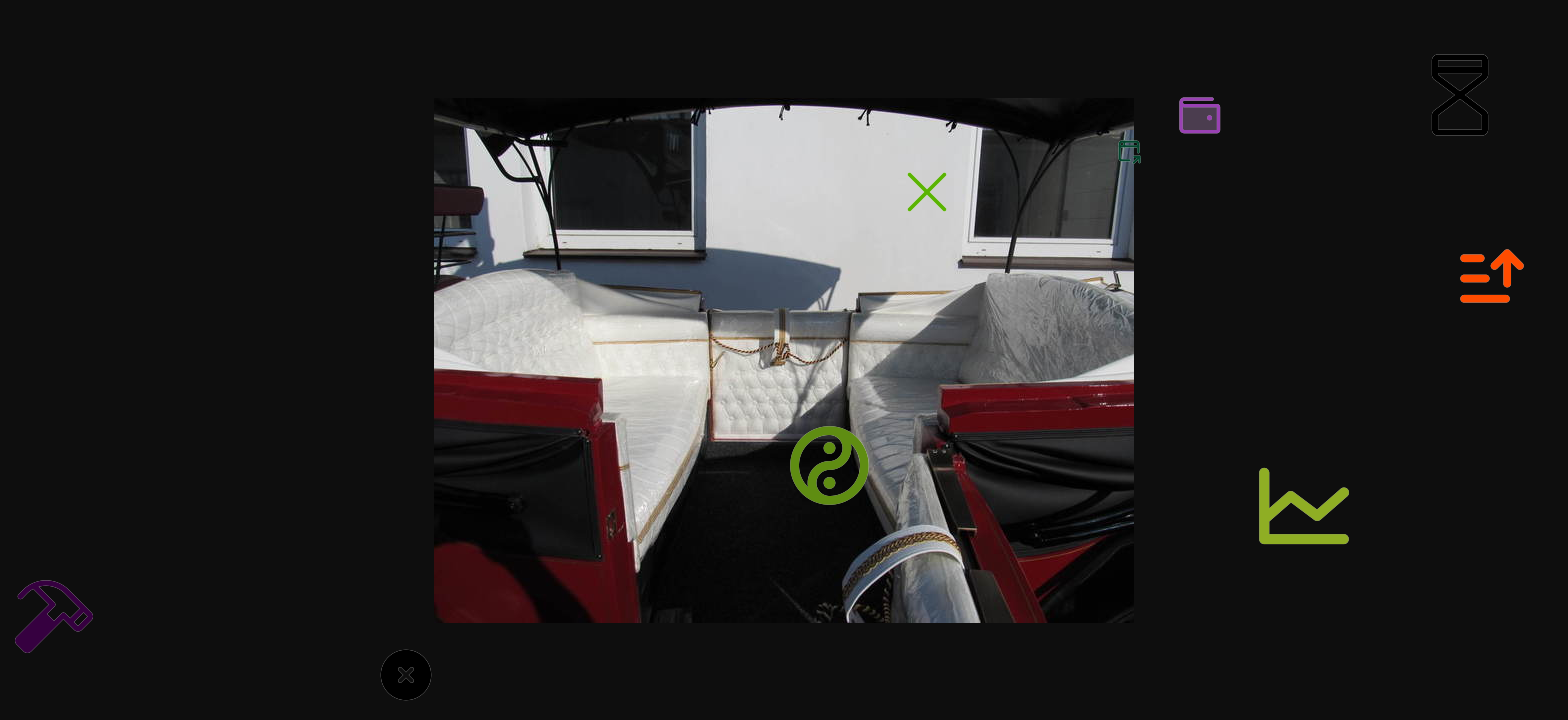 The width and height of the screenshot is (1568, 720). I want to click on close or dismiss a dialog, so click(406, 675).